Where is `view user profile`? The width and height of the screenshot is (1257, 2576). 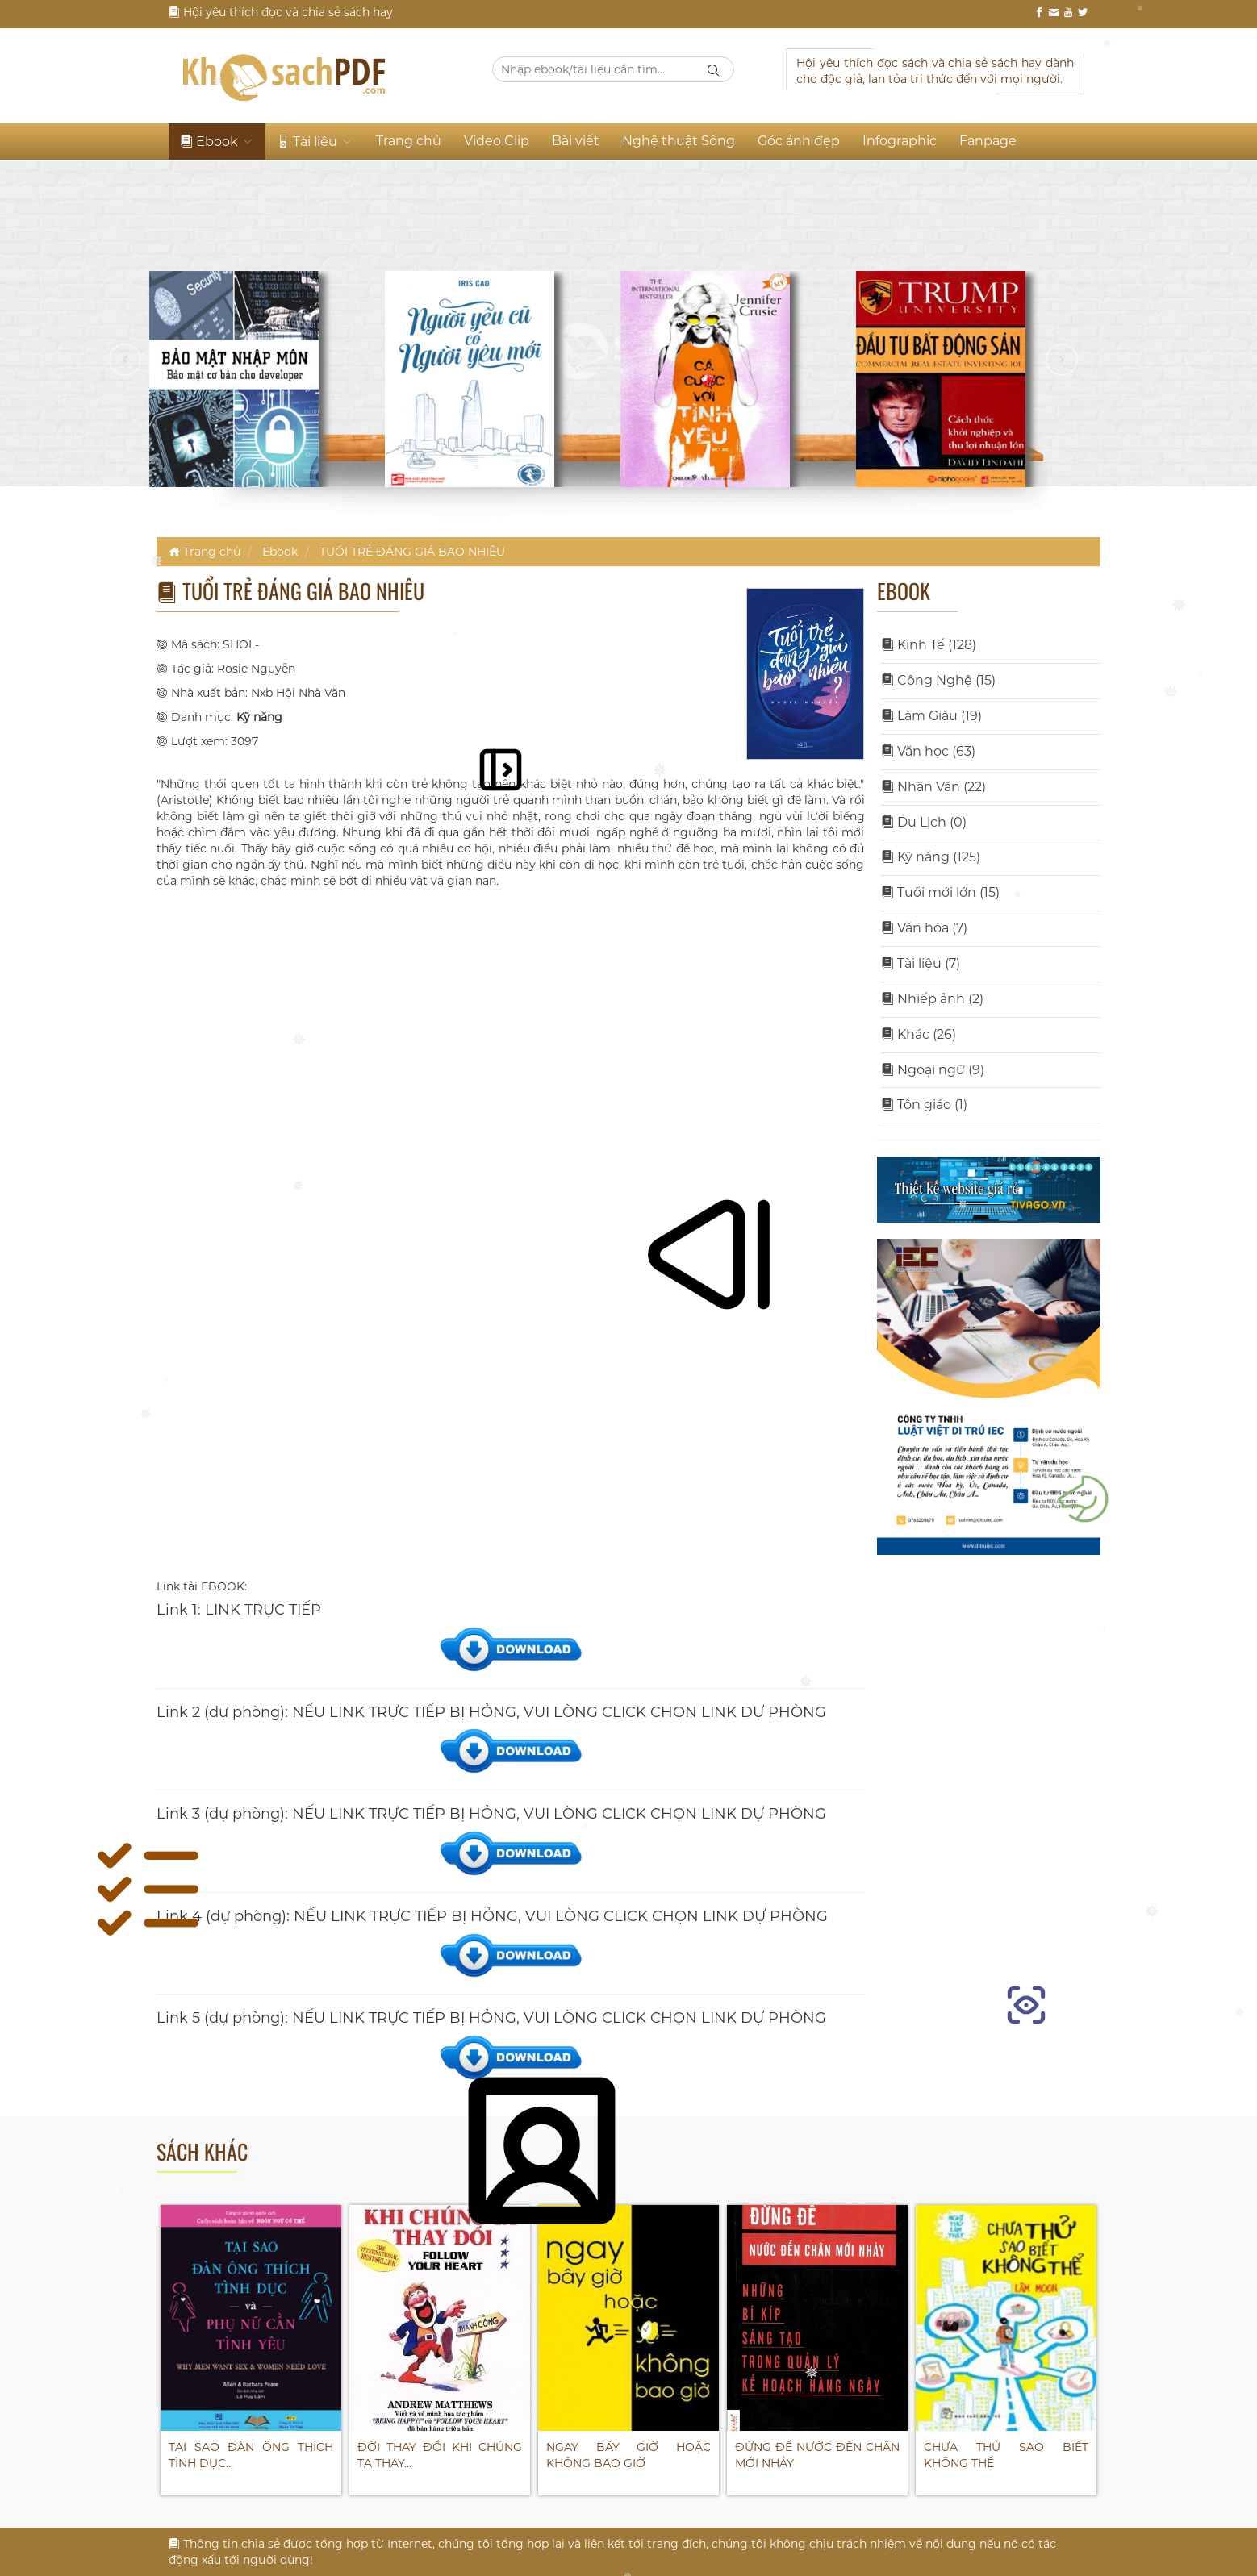
view user profile is located at coordinates (541, 2150).